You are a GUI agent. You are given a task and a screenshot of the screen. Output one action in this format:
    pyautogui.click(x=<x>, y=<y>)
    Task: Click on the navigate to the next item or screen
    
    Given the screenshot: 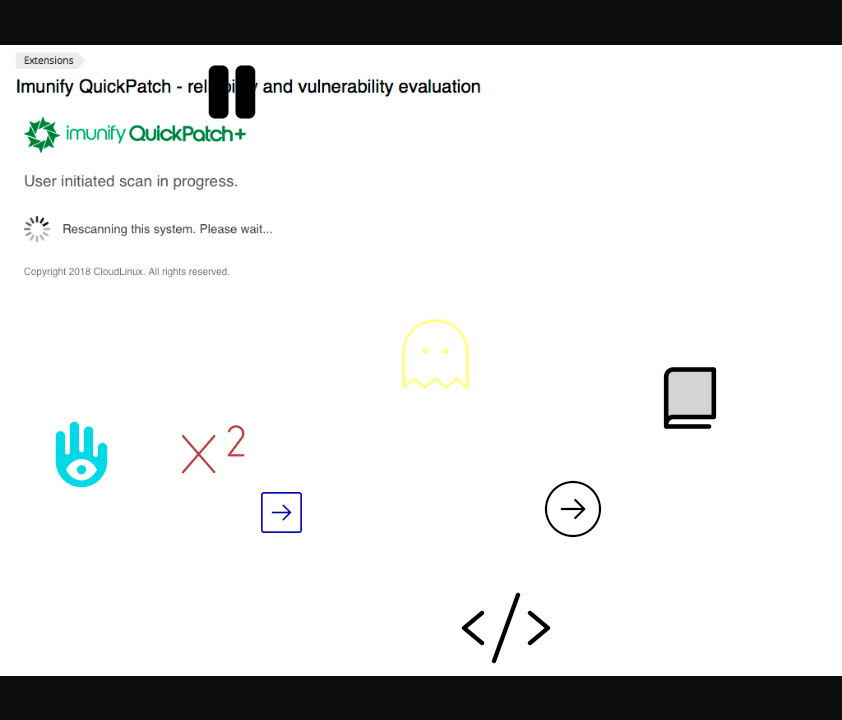 What is the action you would take?
    pyautogui.click(x=281, y=512)
    